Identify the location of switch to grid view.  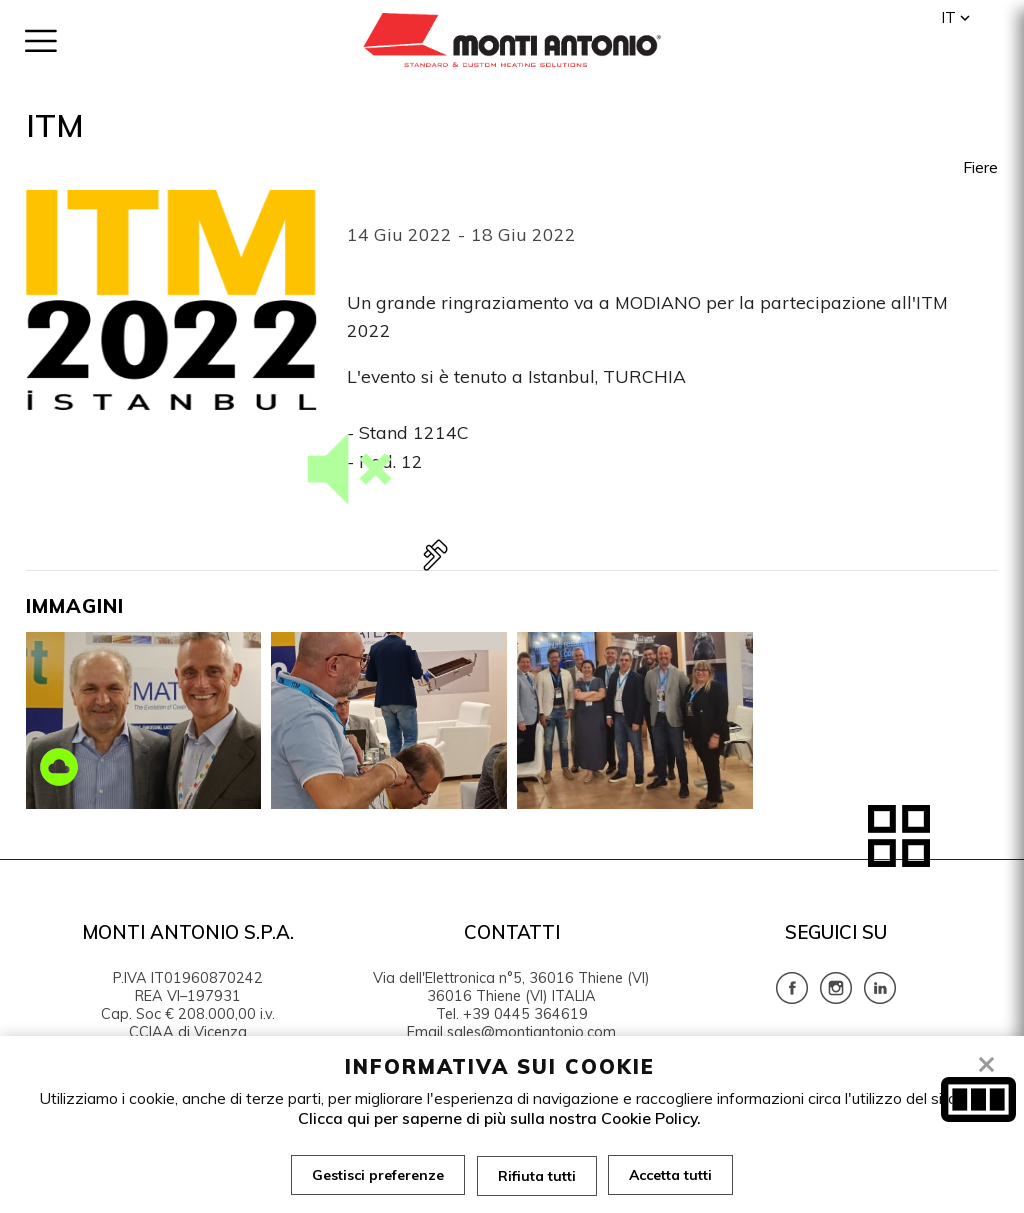
(899, 836).